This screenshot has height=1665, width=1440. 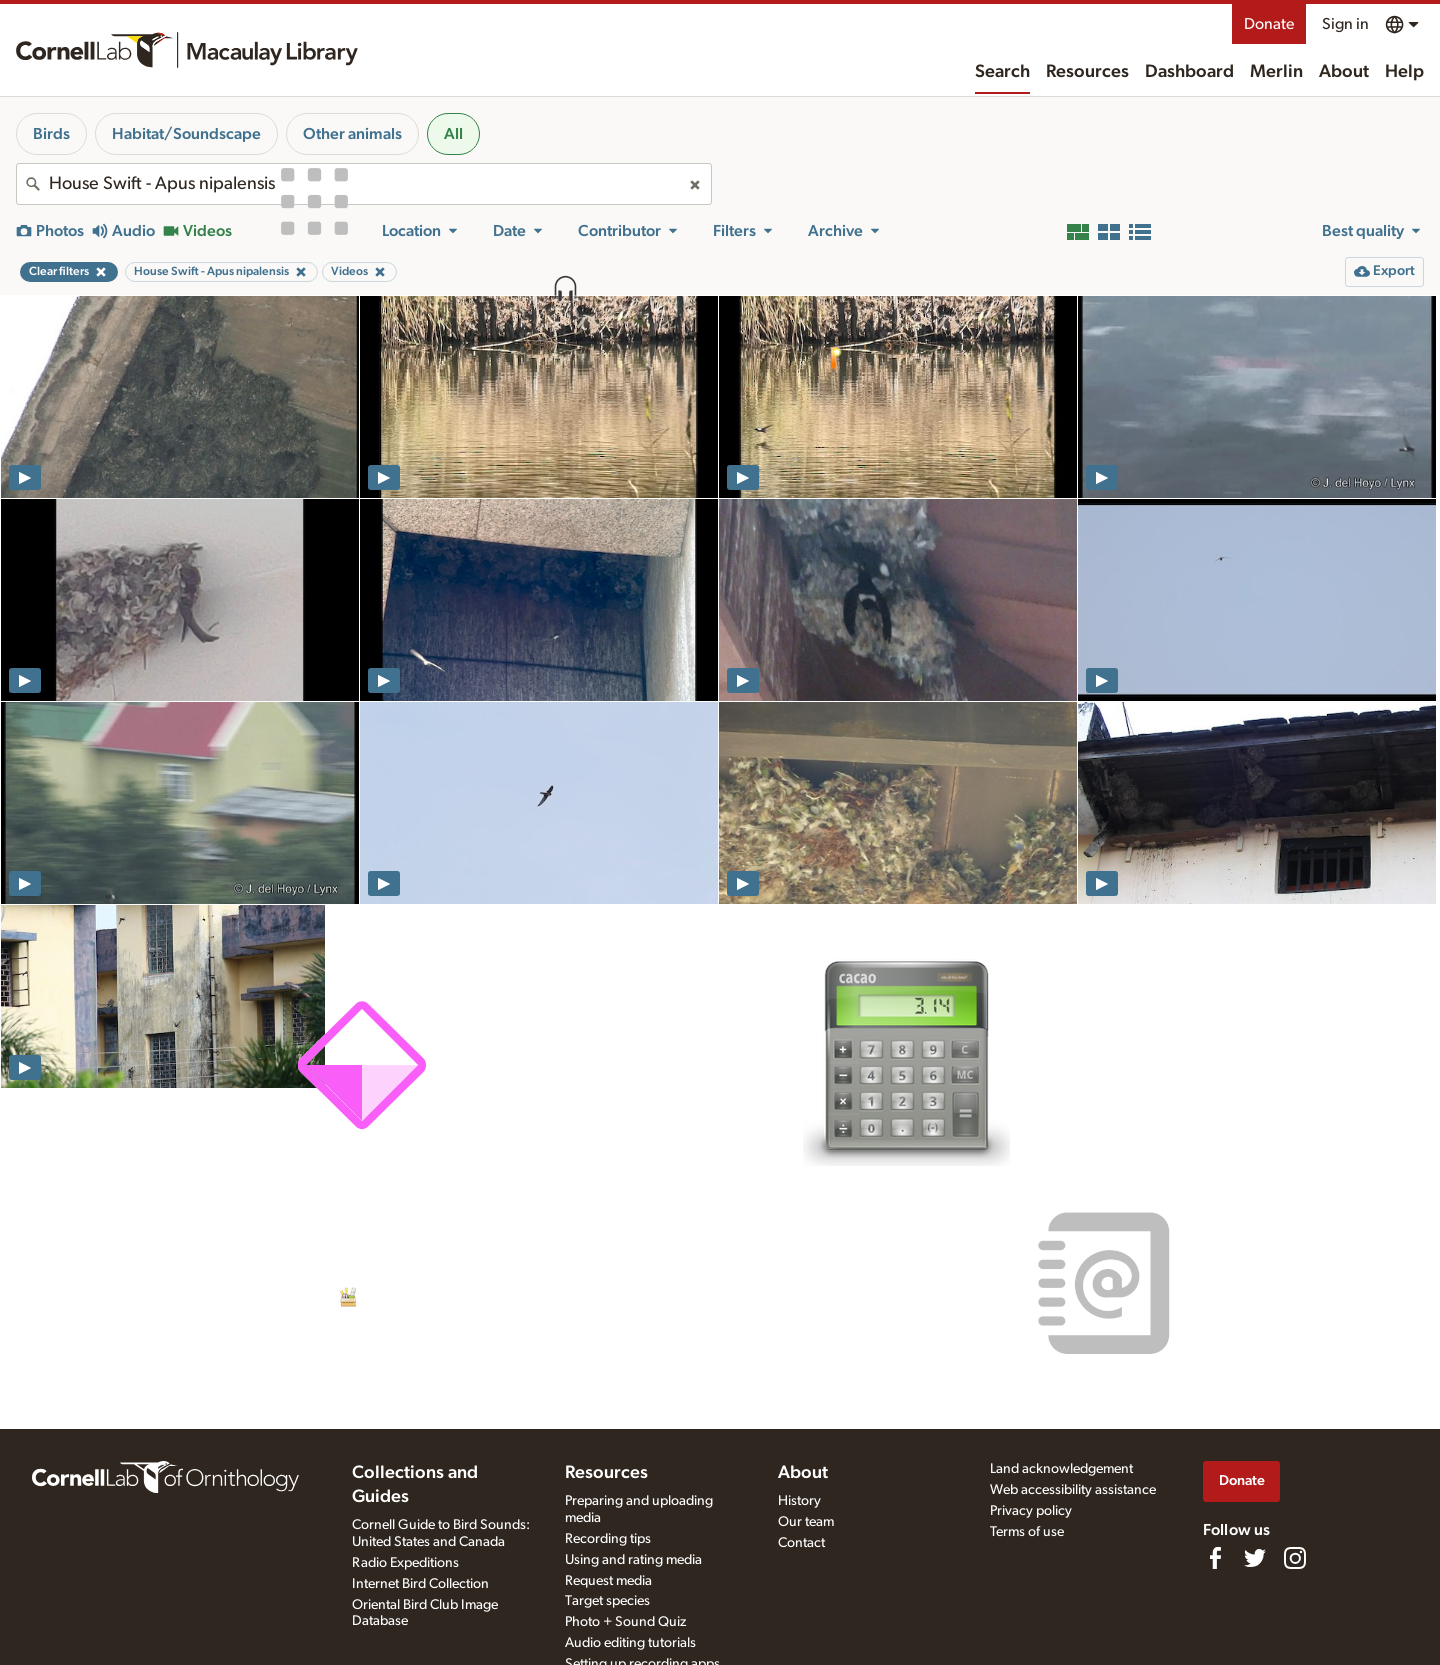 I want to click on open the calculator app, so click(x=906, y=1062).